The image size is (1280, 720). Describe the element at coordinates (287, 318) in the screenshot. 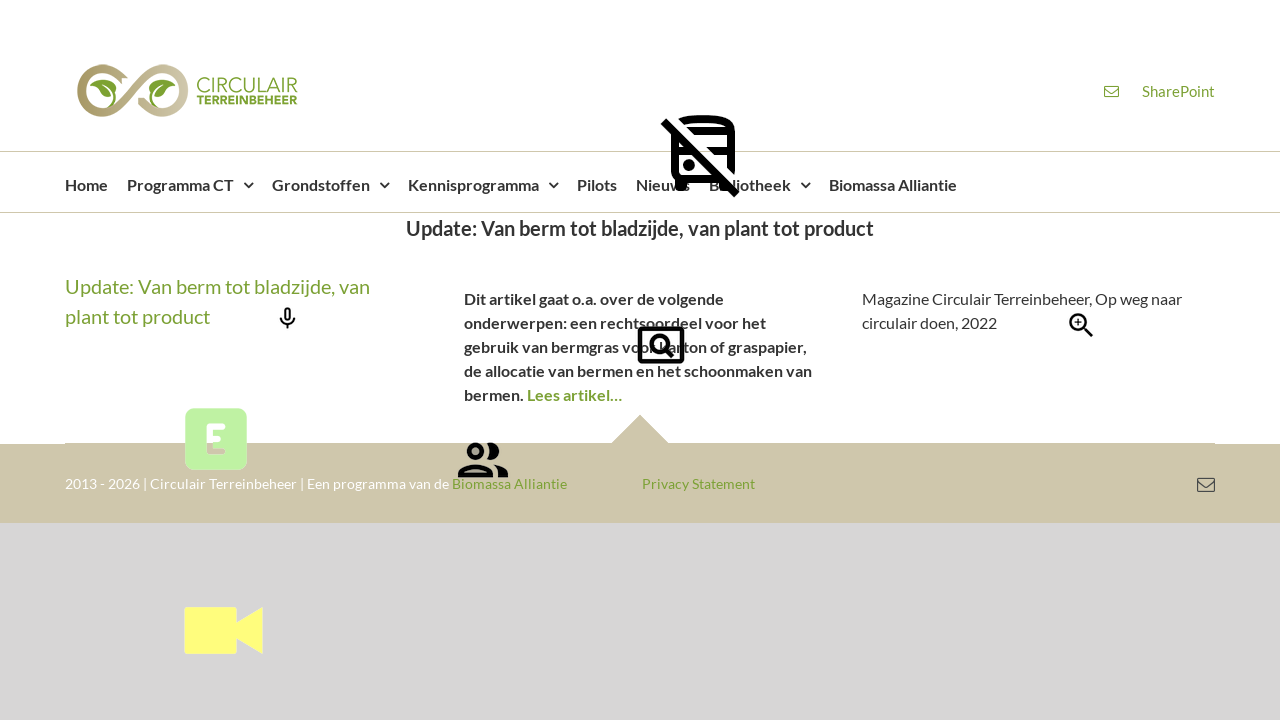

I see `tap to start voice recording` at that location.